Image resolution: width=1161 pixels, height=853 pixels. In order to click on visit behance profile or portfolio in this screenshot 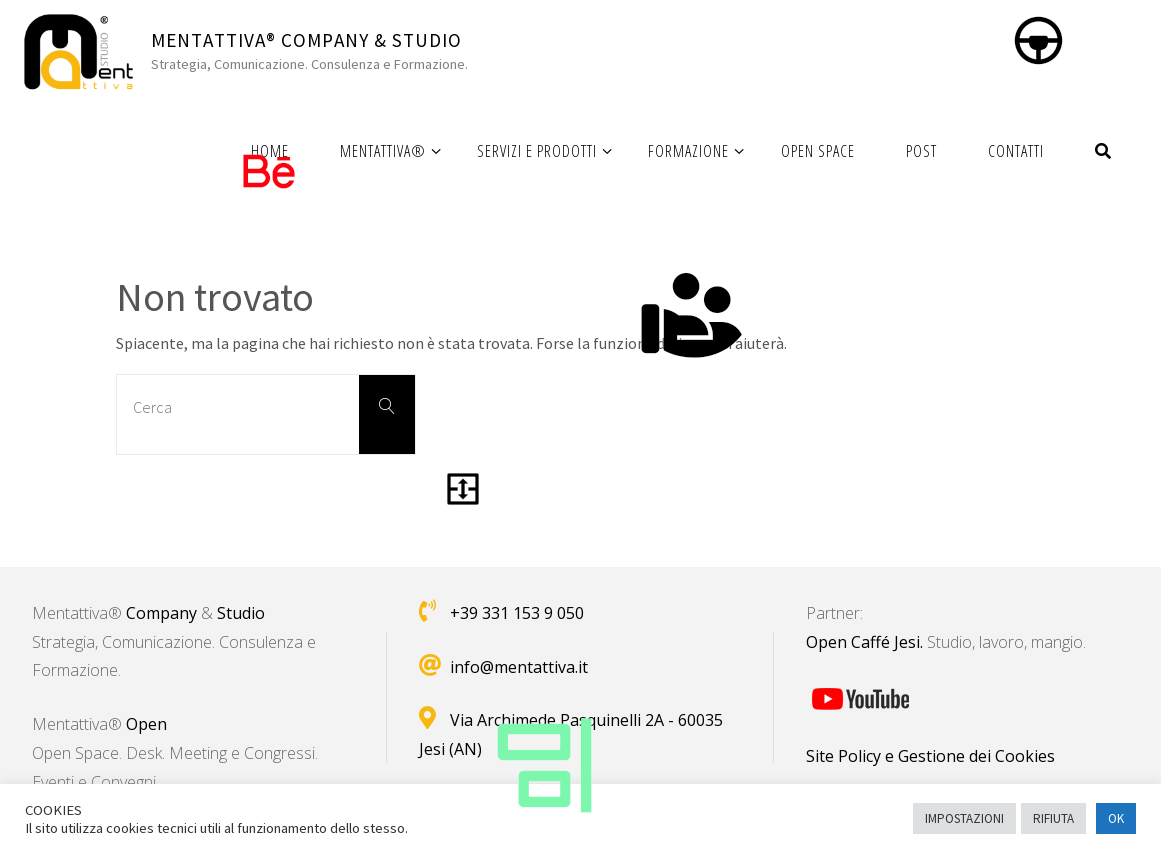, I will do `click(269, 171)`.